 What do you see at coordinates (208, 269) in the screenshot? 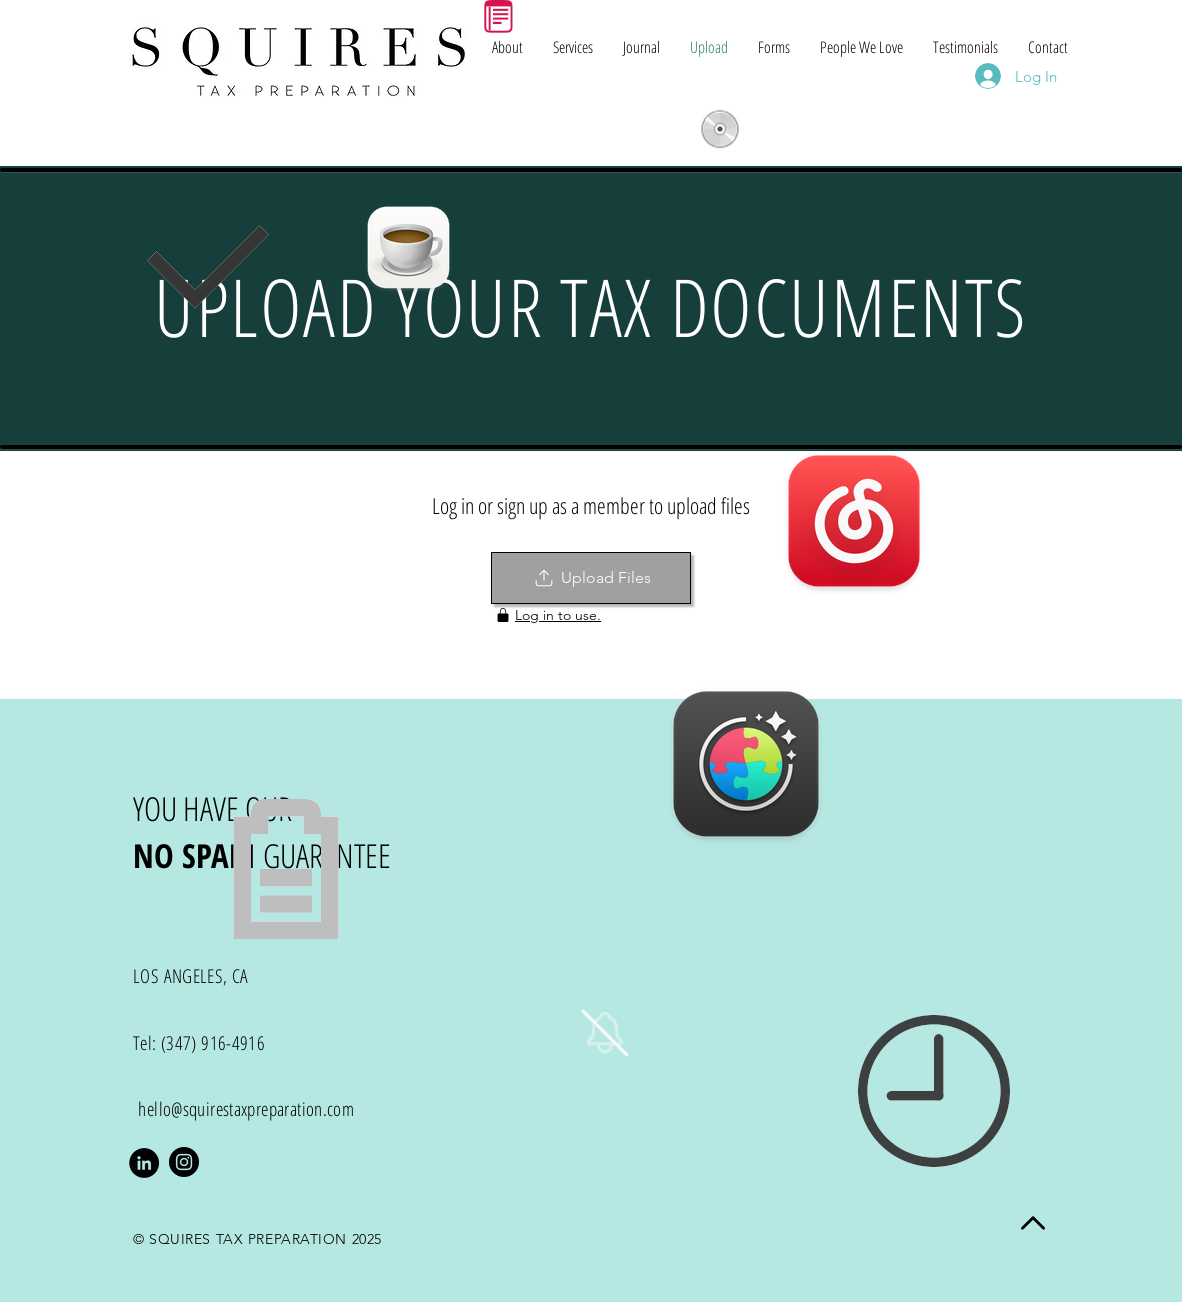
I see `mark a task as complete` at bounding box center [208, 269].